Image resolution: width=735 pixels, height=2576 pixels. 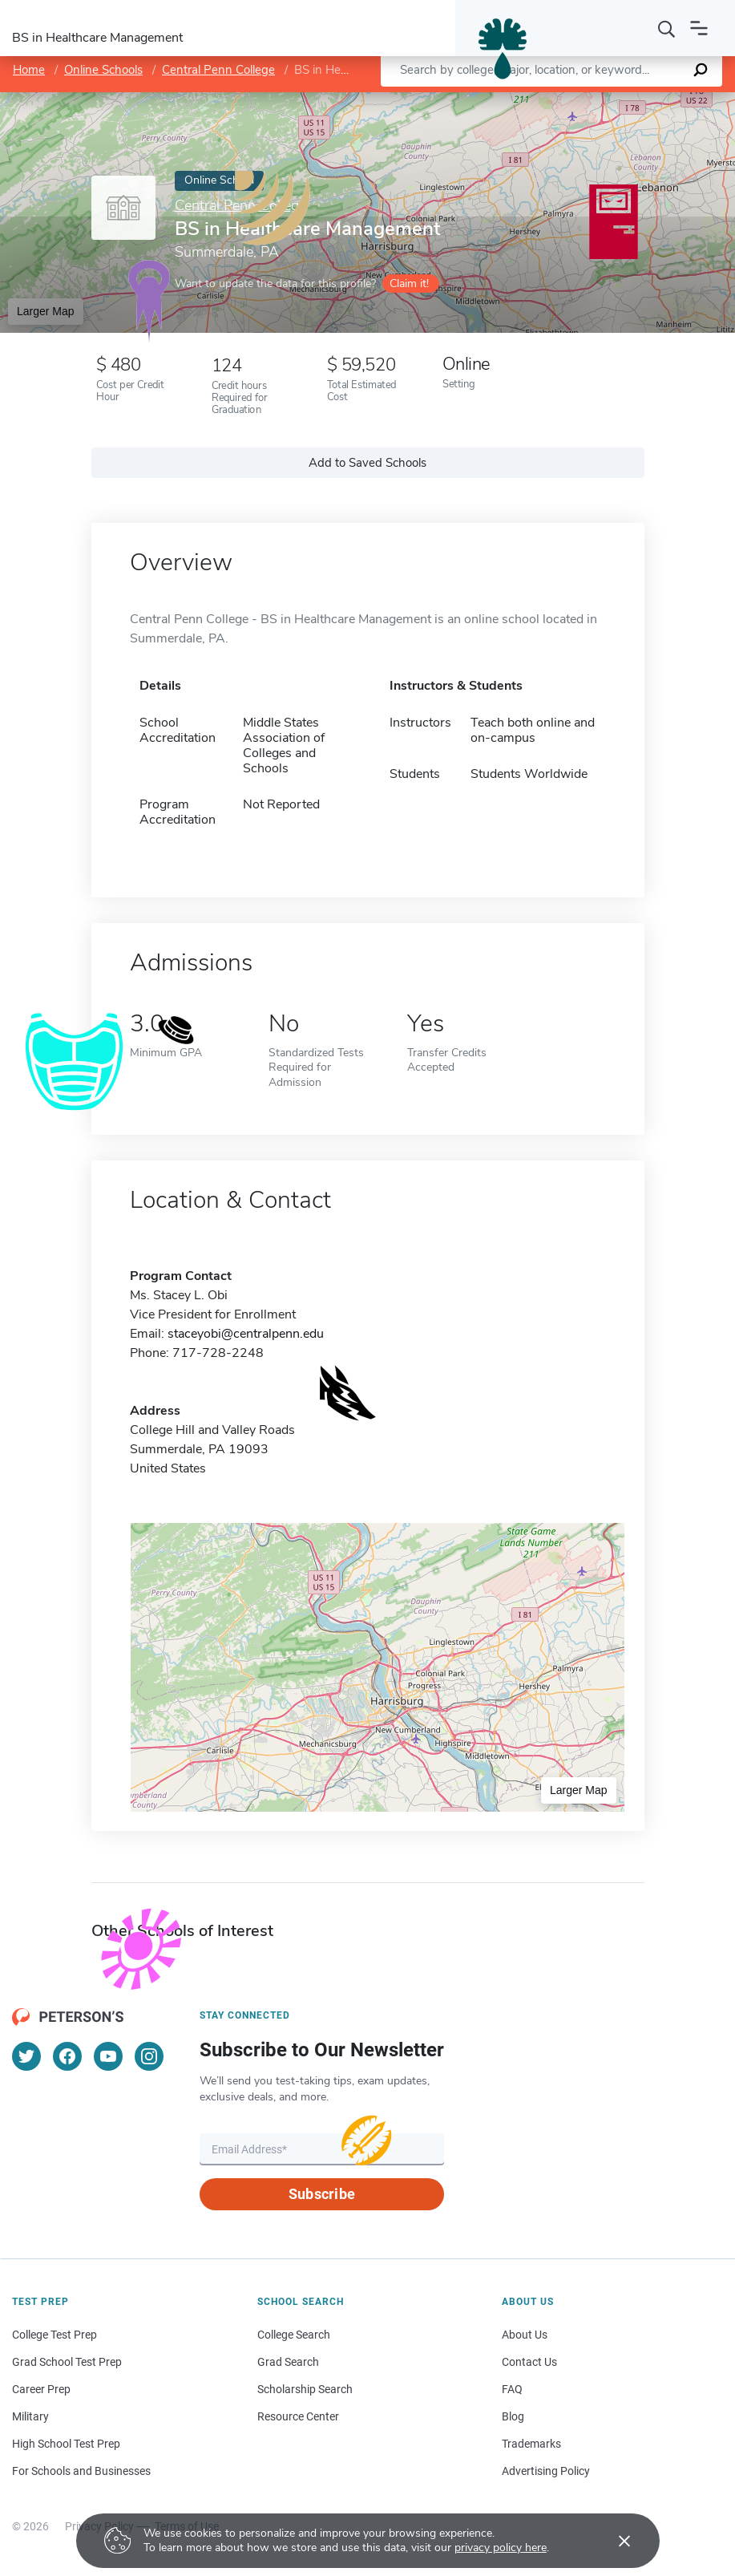 What do you see at coordinates (74, 1059) in the screenshot?
I see `select saiyan armor or battle suit equipment` at bounding box center [74, 1059].